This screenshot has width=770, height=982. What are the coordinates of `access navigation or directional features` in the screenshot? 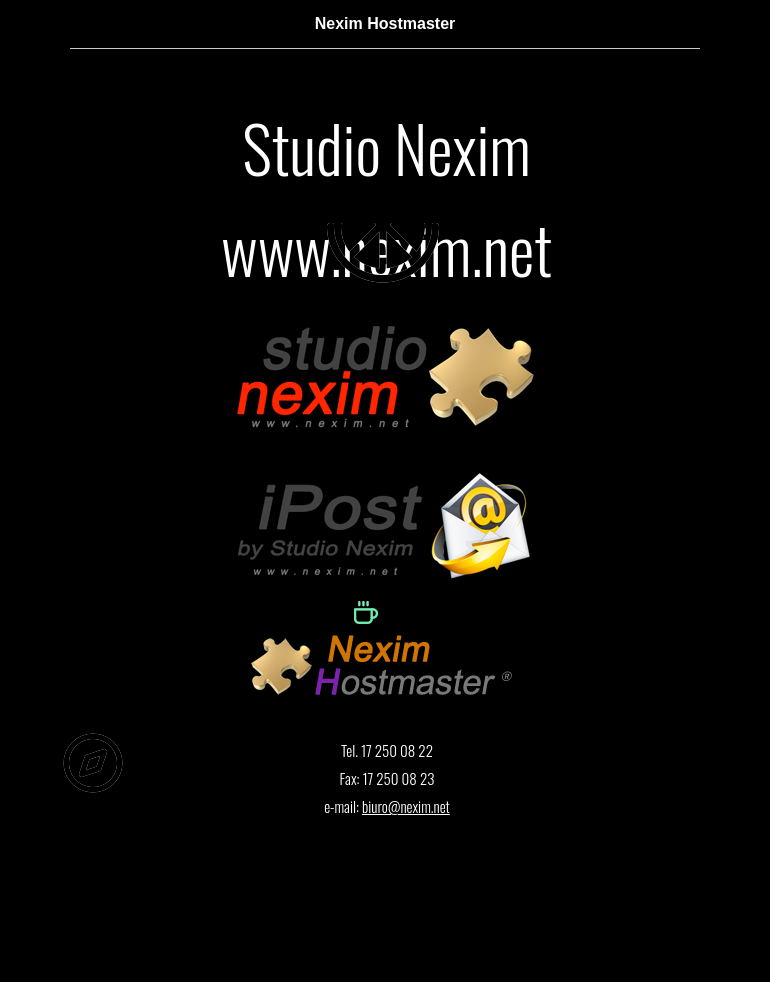 It's located at (93, 763).